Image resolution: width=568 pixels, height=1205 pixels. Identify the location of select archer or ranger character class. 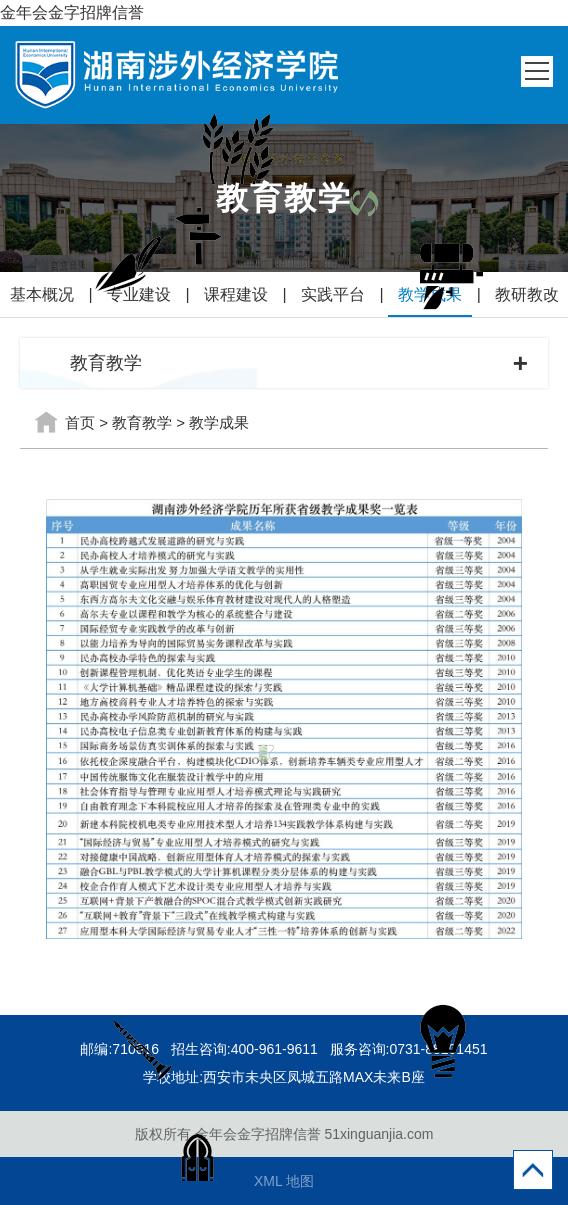
(127, 265).